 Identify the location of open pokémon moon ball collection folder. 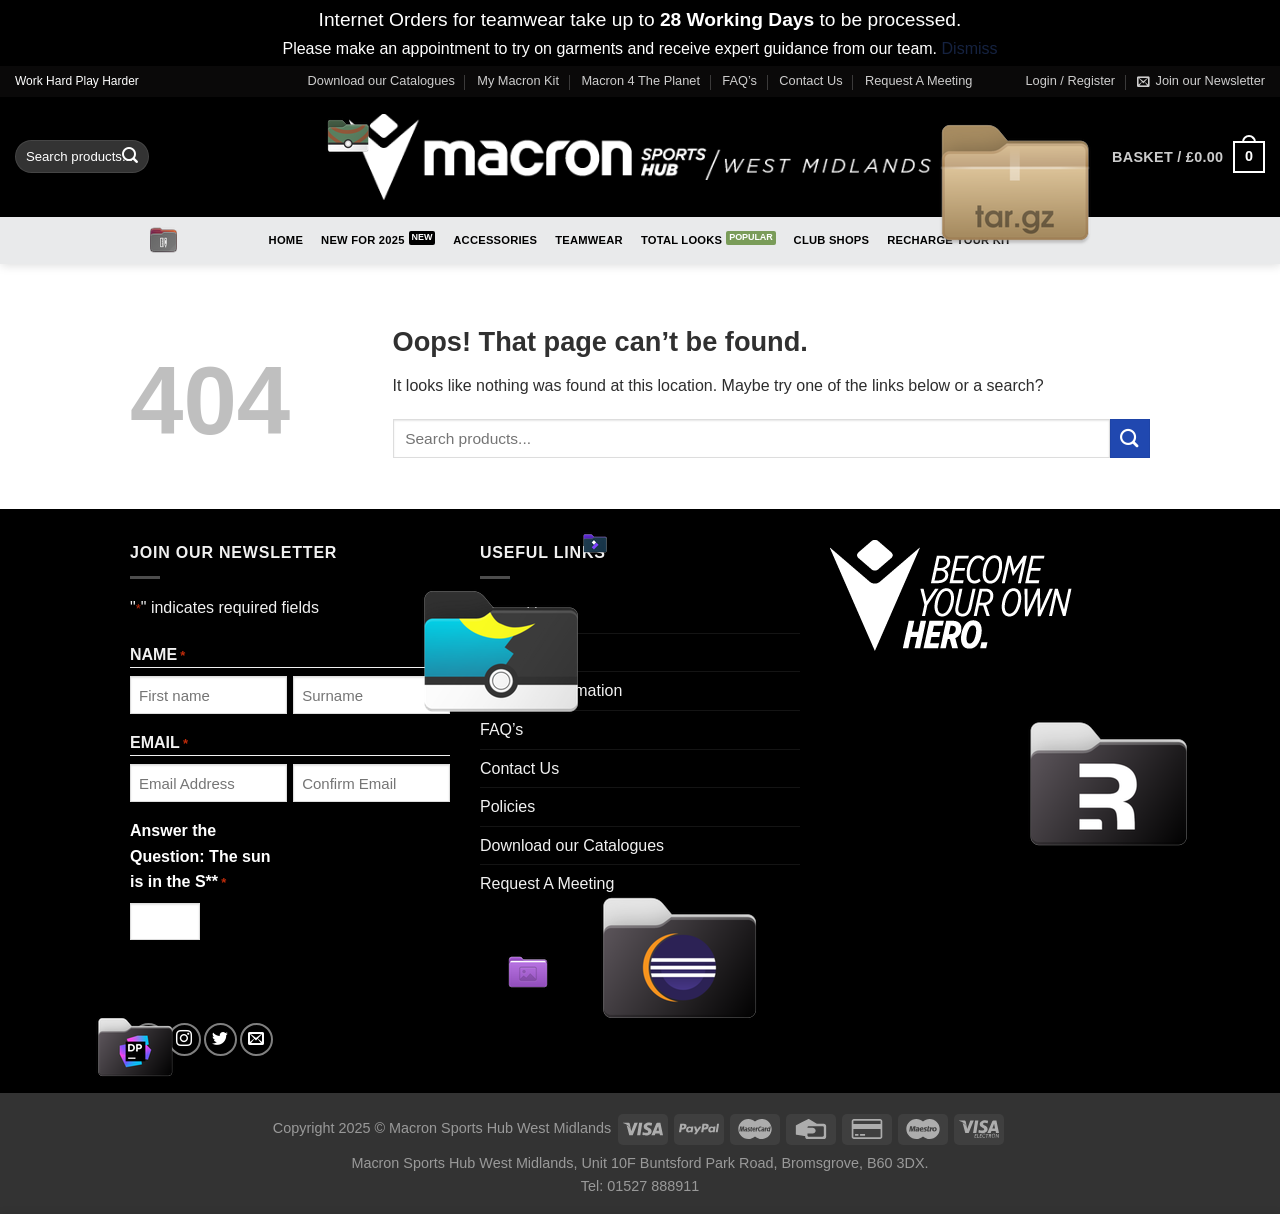
(500, 655).